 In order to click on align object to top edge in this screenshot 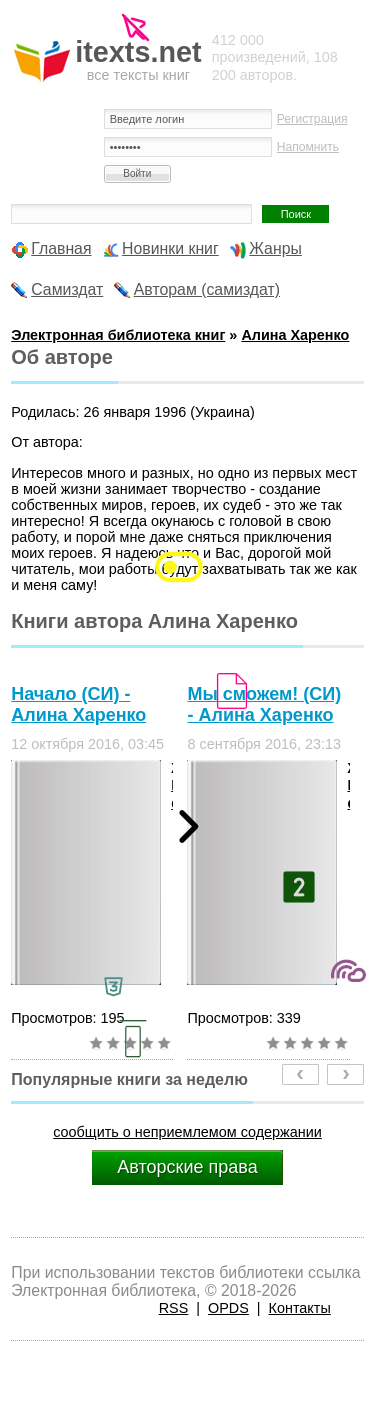, I will do `click(133, 1038)`.